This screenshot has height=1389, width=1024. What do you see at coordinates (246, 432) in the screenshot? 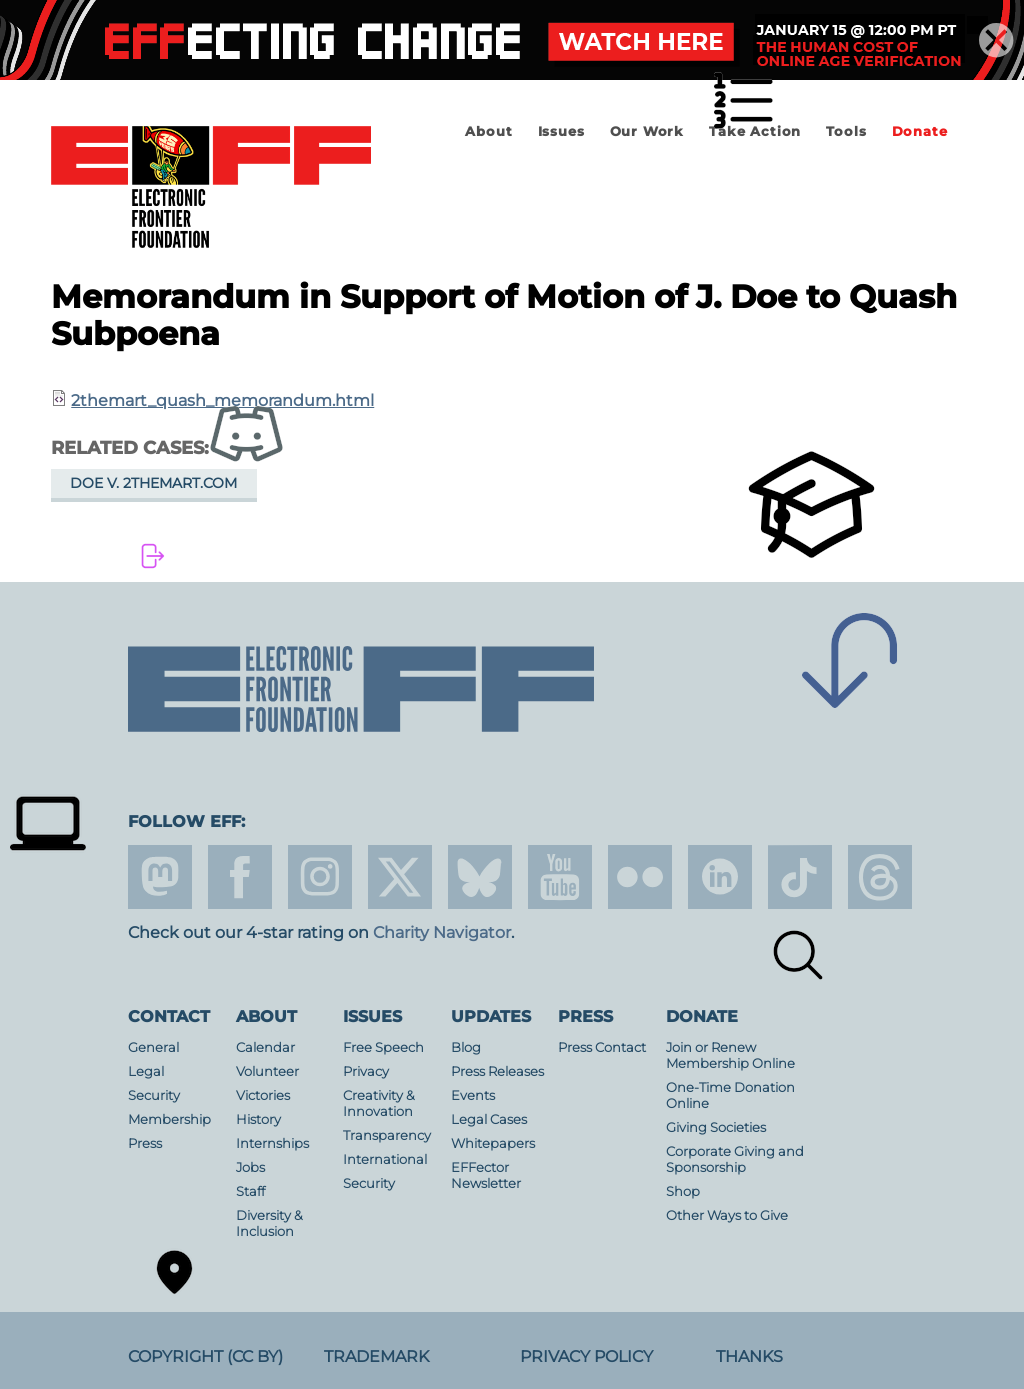
I see `open Discord` at bounding box center [246, 432].